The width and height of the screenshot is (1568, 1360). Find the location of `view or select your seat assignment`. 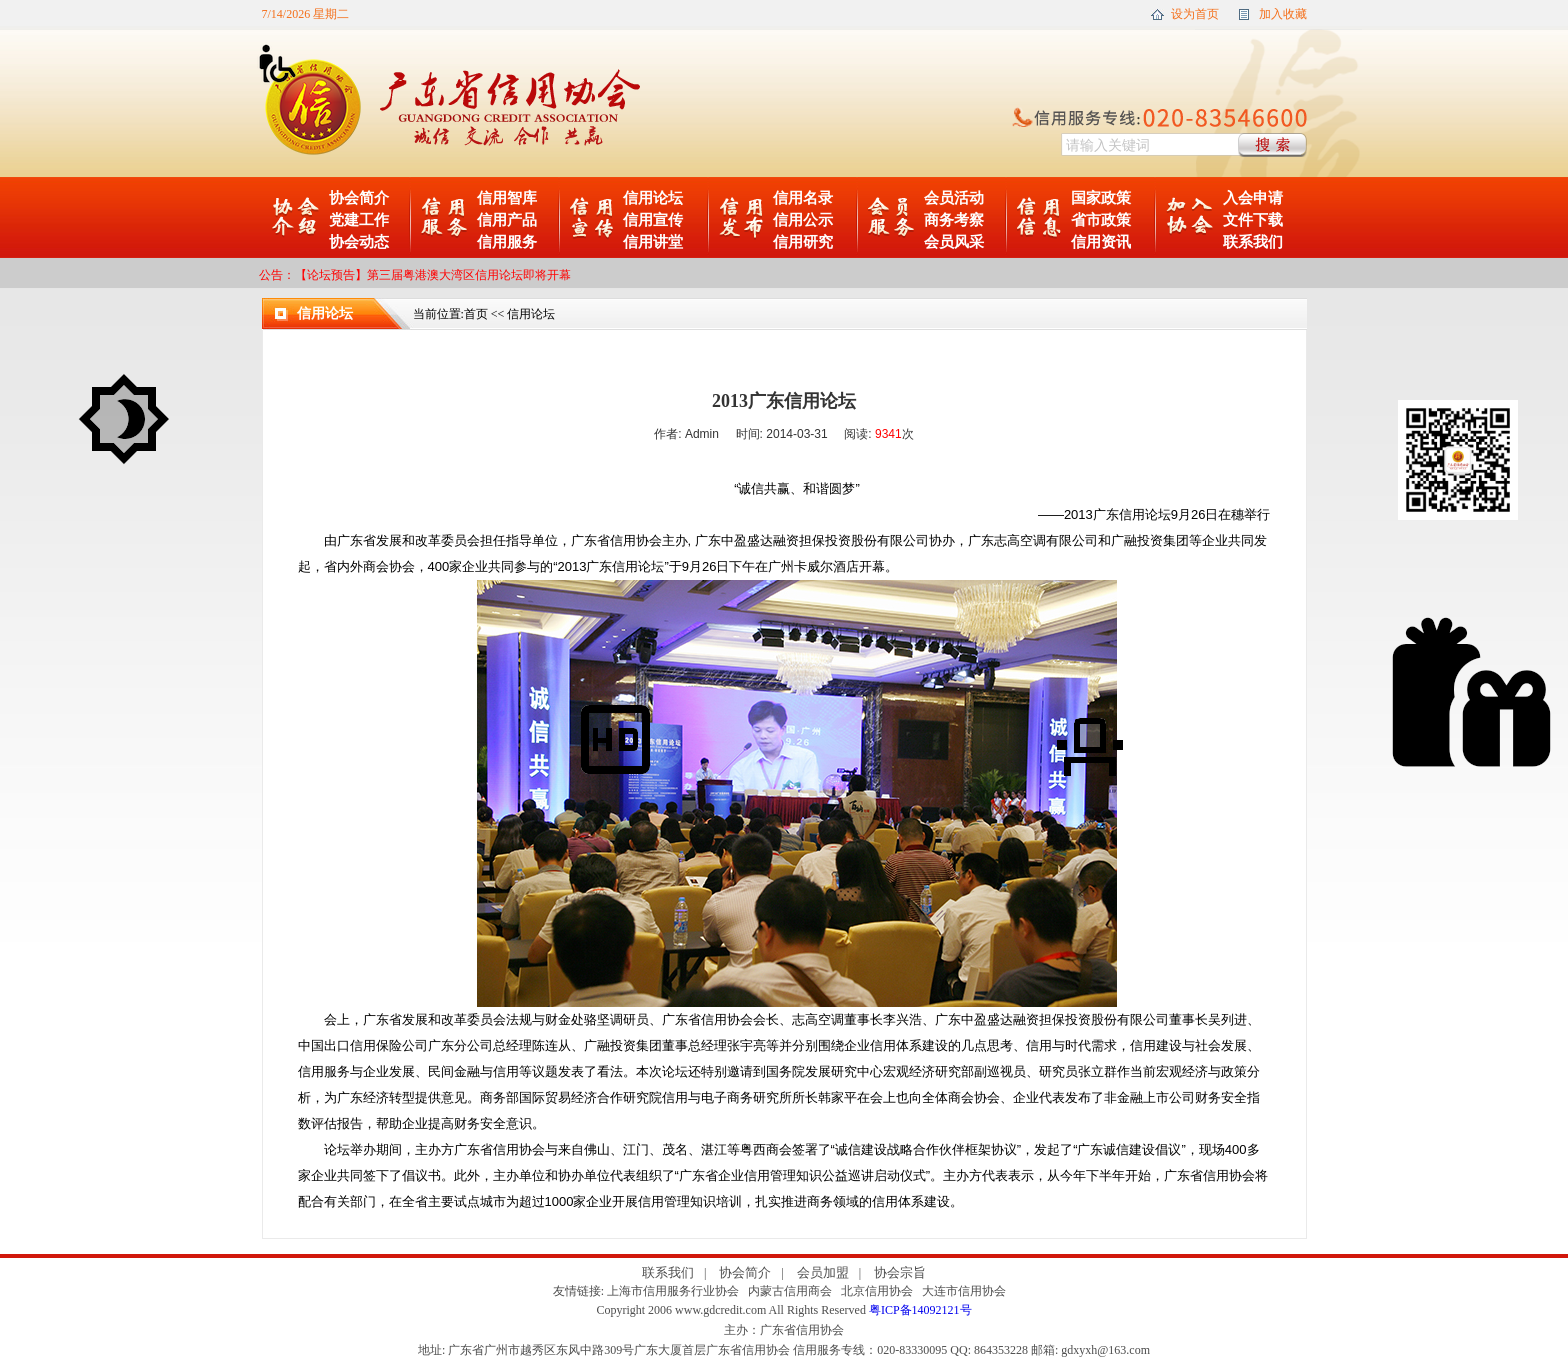

view or select your seat assignment is located at coordinates (1090, 747).